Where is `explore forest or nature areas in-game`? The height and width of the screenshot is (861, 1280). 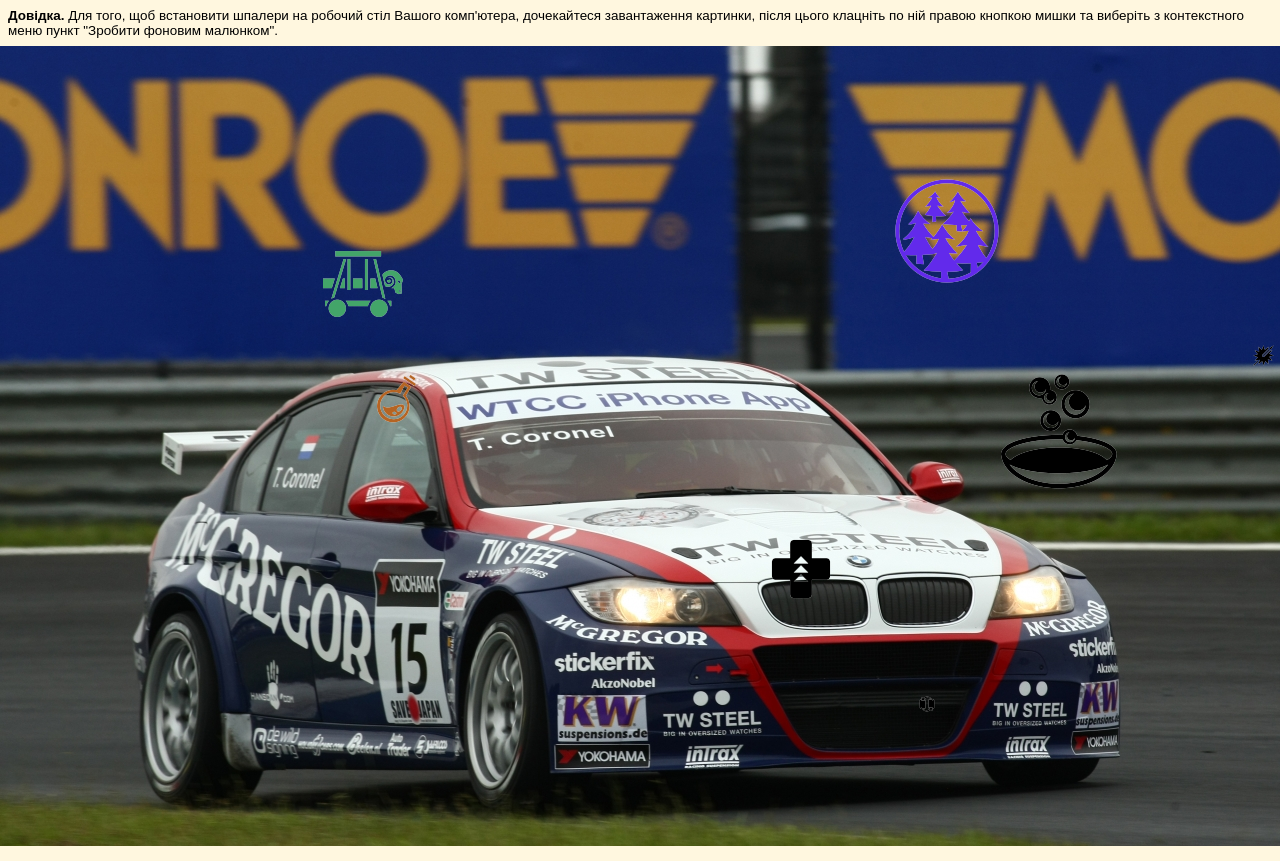 explore forest or nature areas in-game is located at coordinates (947, 231).